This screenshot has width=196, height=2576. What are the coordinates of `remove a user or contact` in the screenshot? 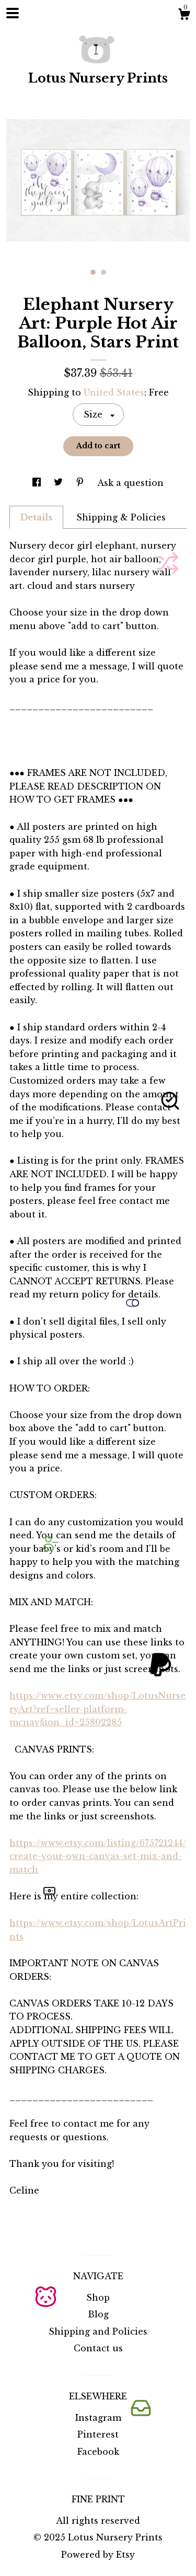 It's located at (50, 1544).